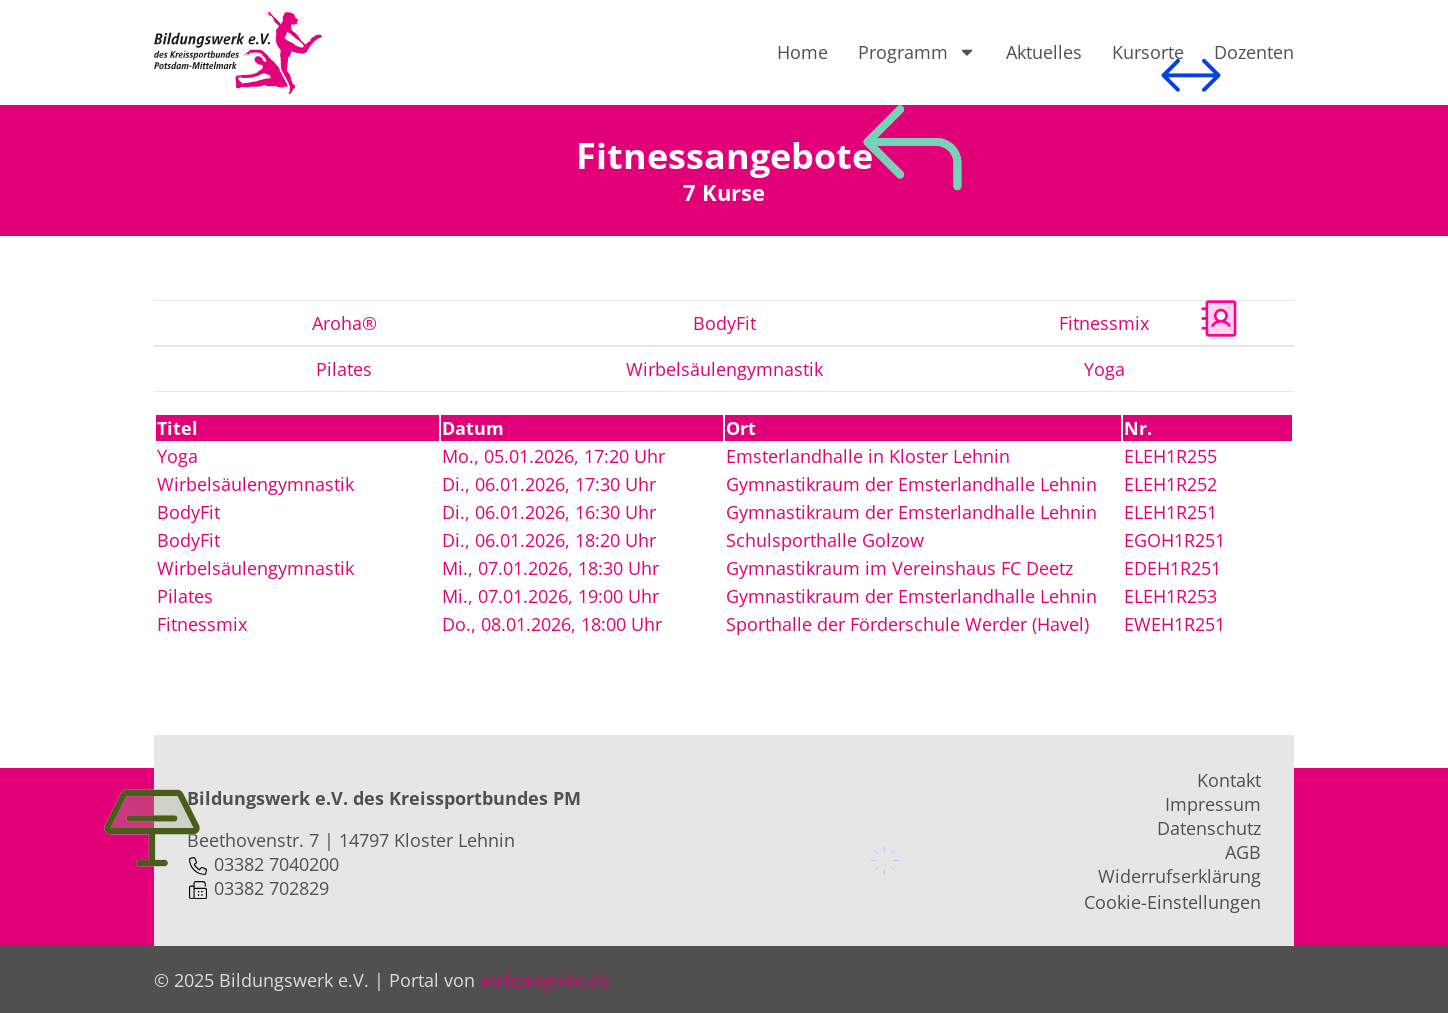 The height and width of the screenshot is (1013, 1448). I want to click on reply to a message or comment, so click(910, 148).